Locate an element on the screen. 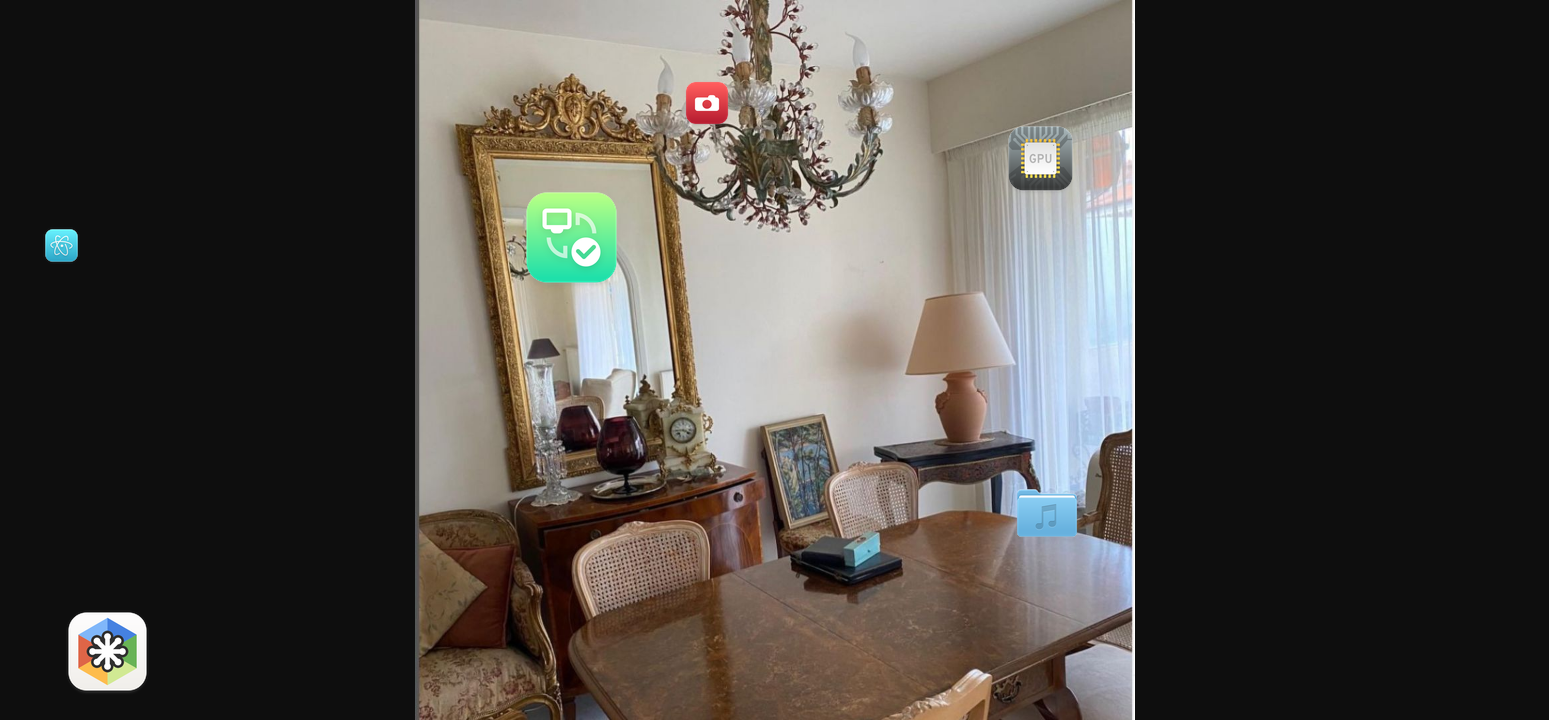 This screenshot has height=720, width=1549. open graphics card driver settings is located at coordinates (1040, 158).